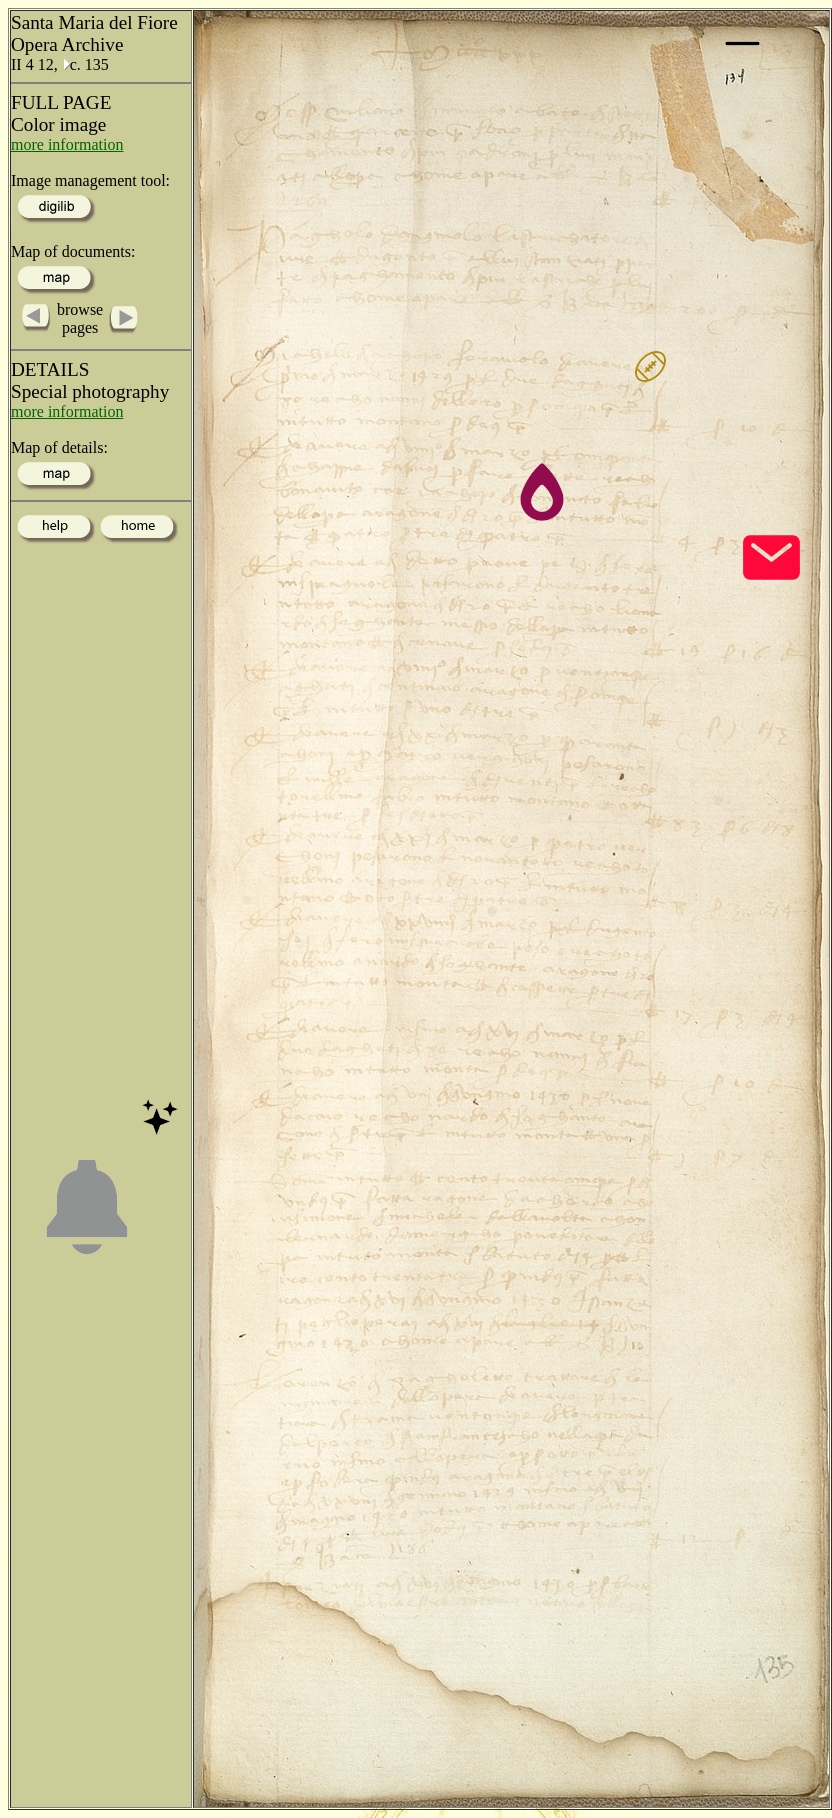  Describe the element at coordinates (650, 366) in the screenshot. I see `view sports scores or updates` at that location.